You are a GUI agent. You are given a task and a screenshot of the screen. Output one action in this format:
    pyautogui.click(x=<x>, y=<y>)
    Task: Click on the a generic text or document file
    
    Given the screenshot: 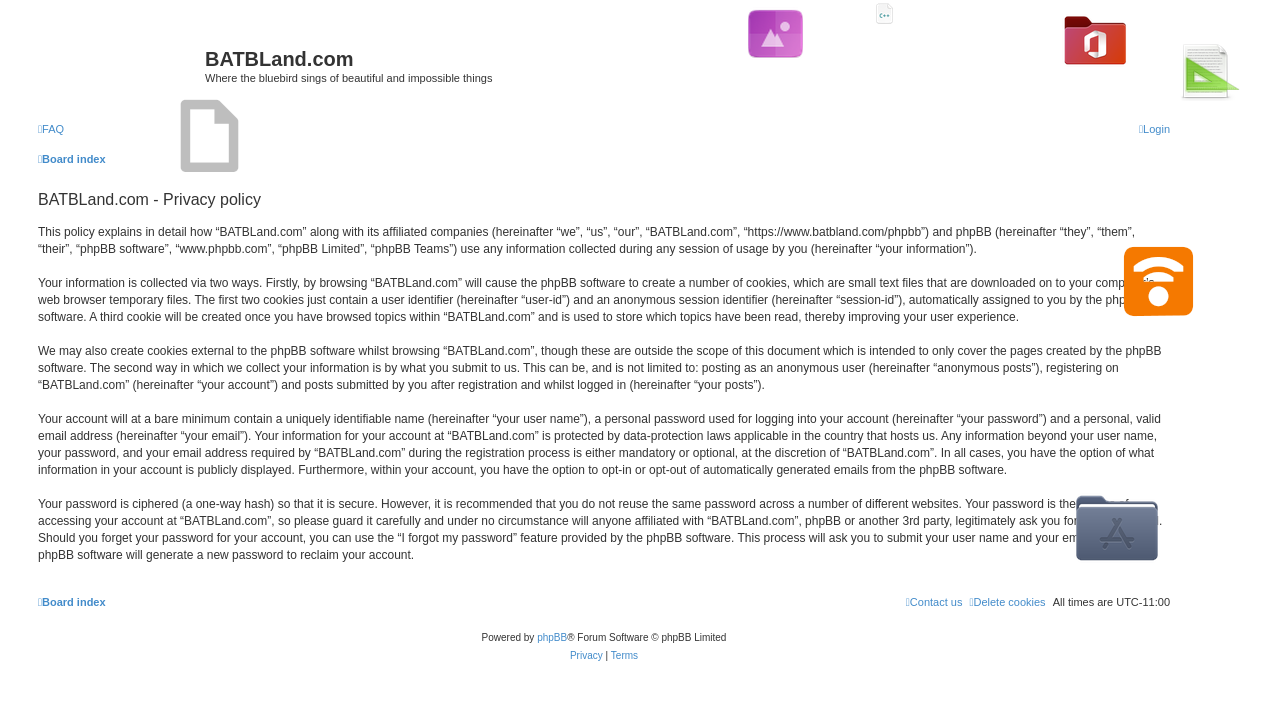 What is the action you would take?
    pyautogui.click(x=209, y=133)
    